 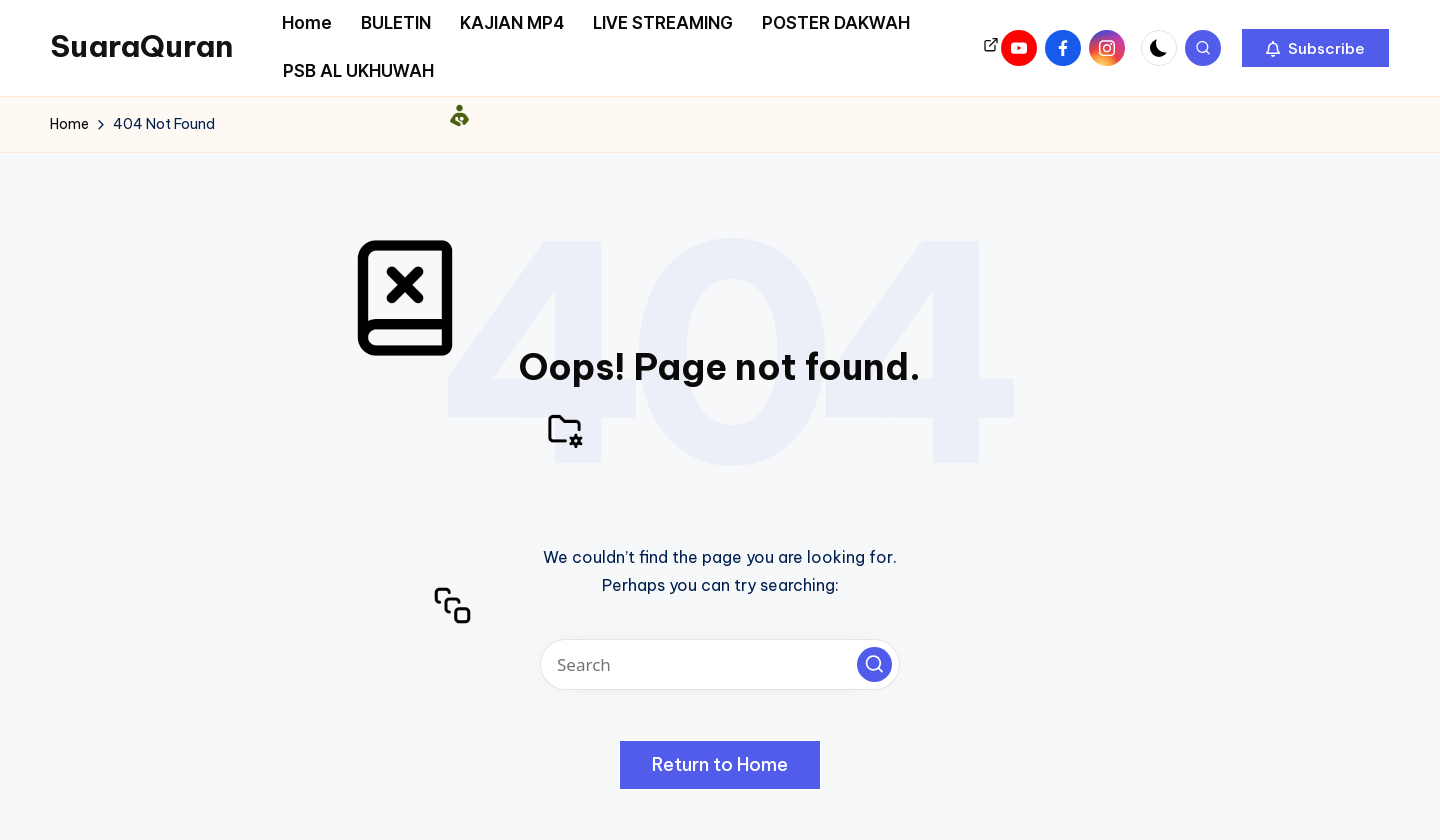 I want to click on indicates a breastfeeding or nursing room, so click(x=459, y=115).